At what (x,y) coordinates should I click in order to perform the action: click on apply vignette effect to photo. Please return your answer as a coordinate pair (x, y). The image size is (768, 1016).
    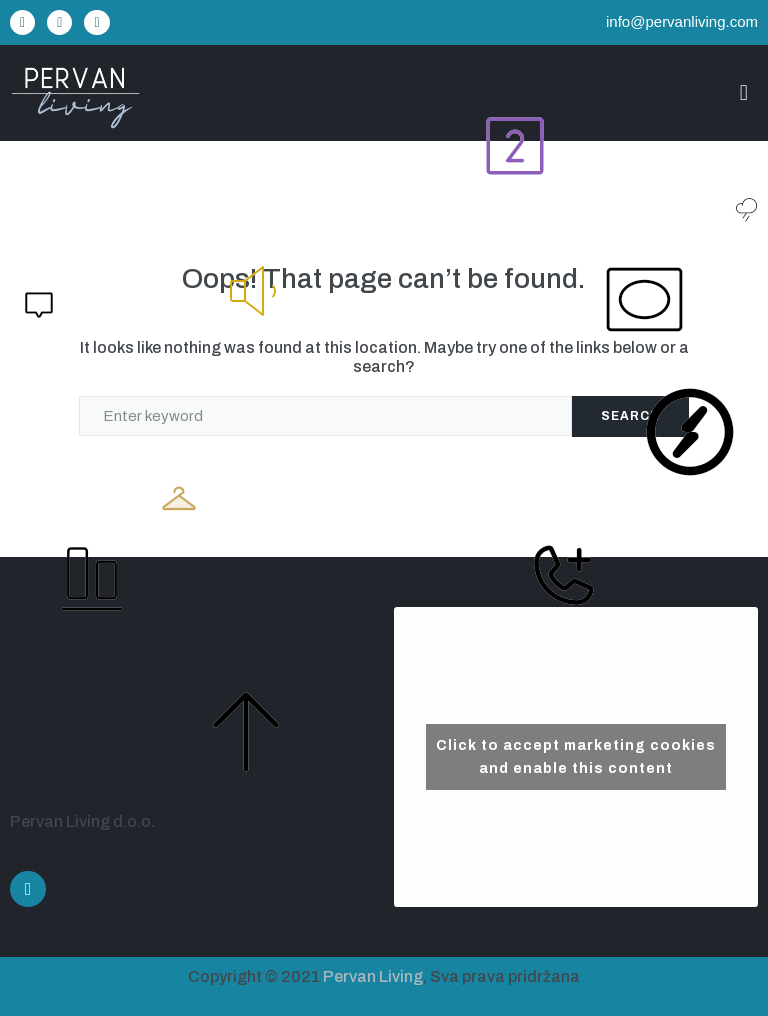
    Looking at the image, I should click on (644, 299).